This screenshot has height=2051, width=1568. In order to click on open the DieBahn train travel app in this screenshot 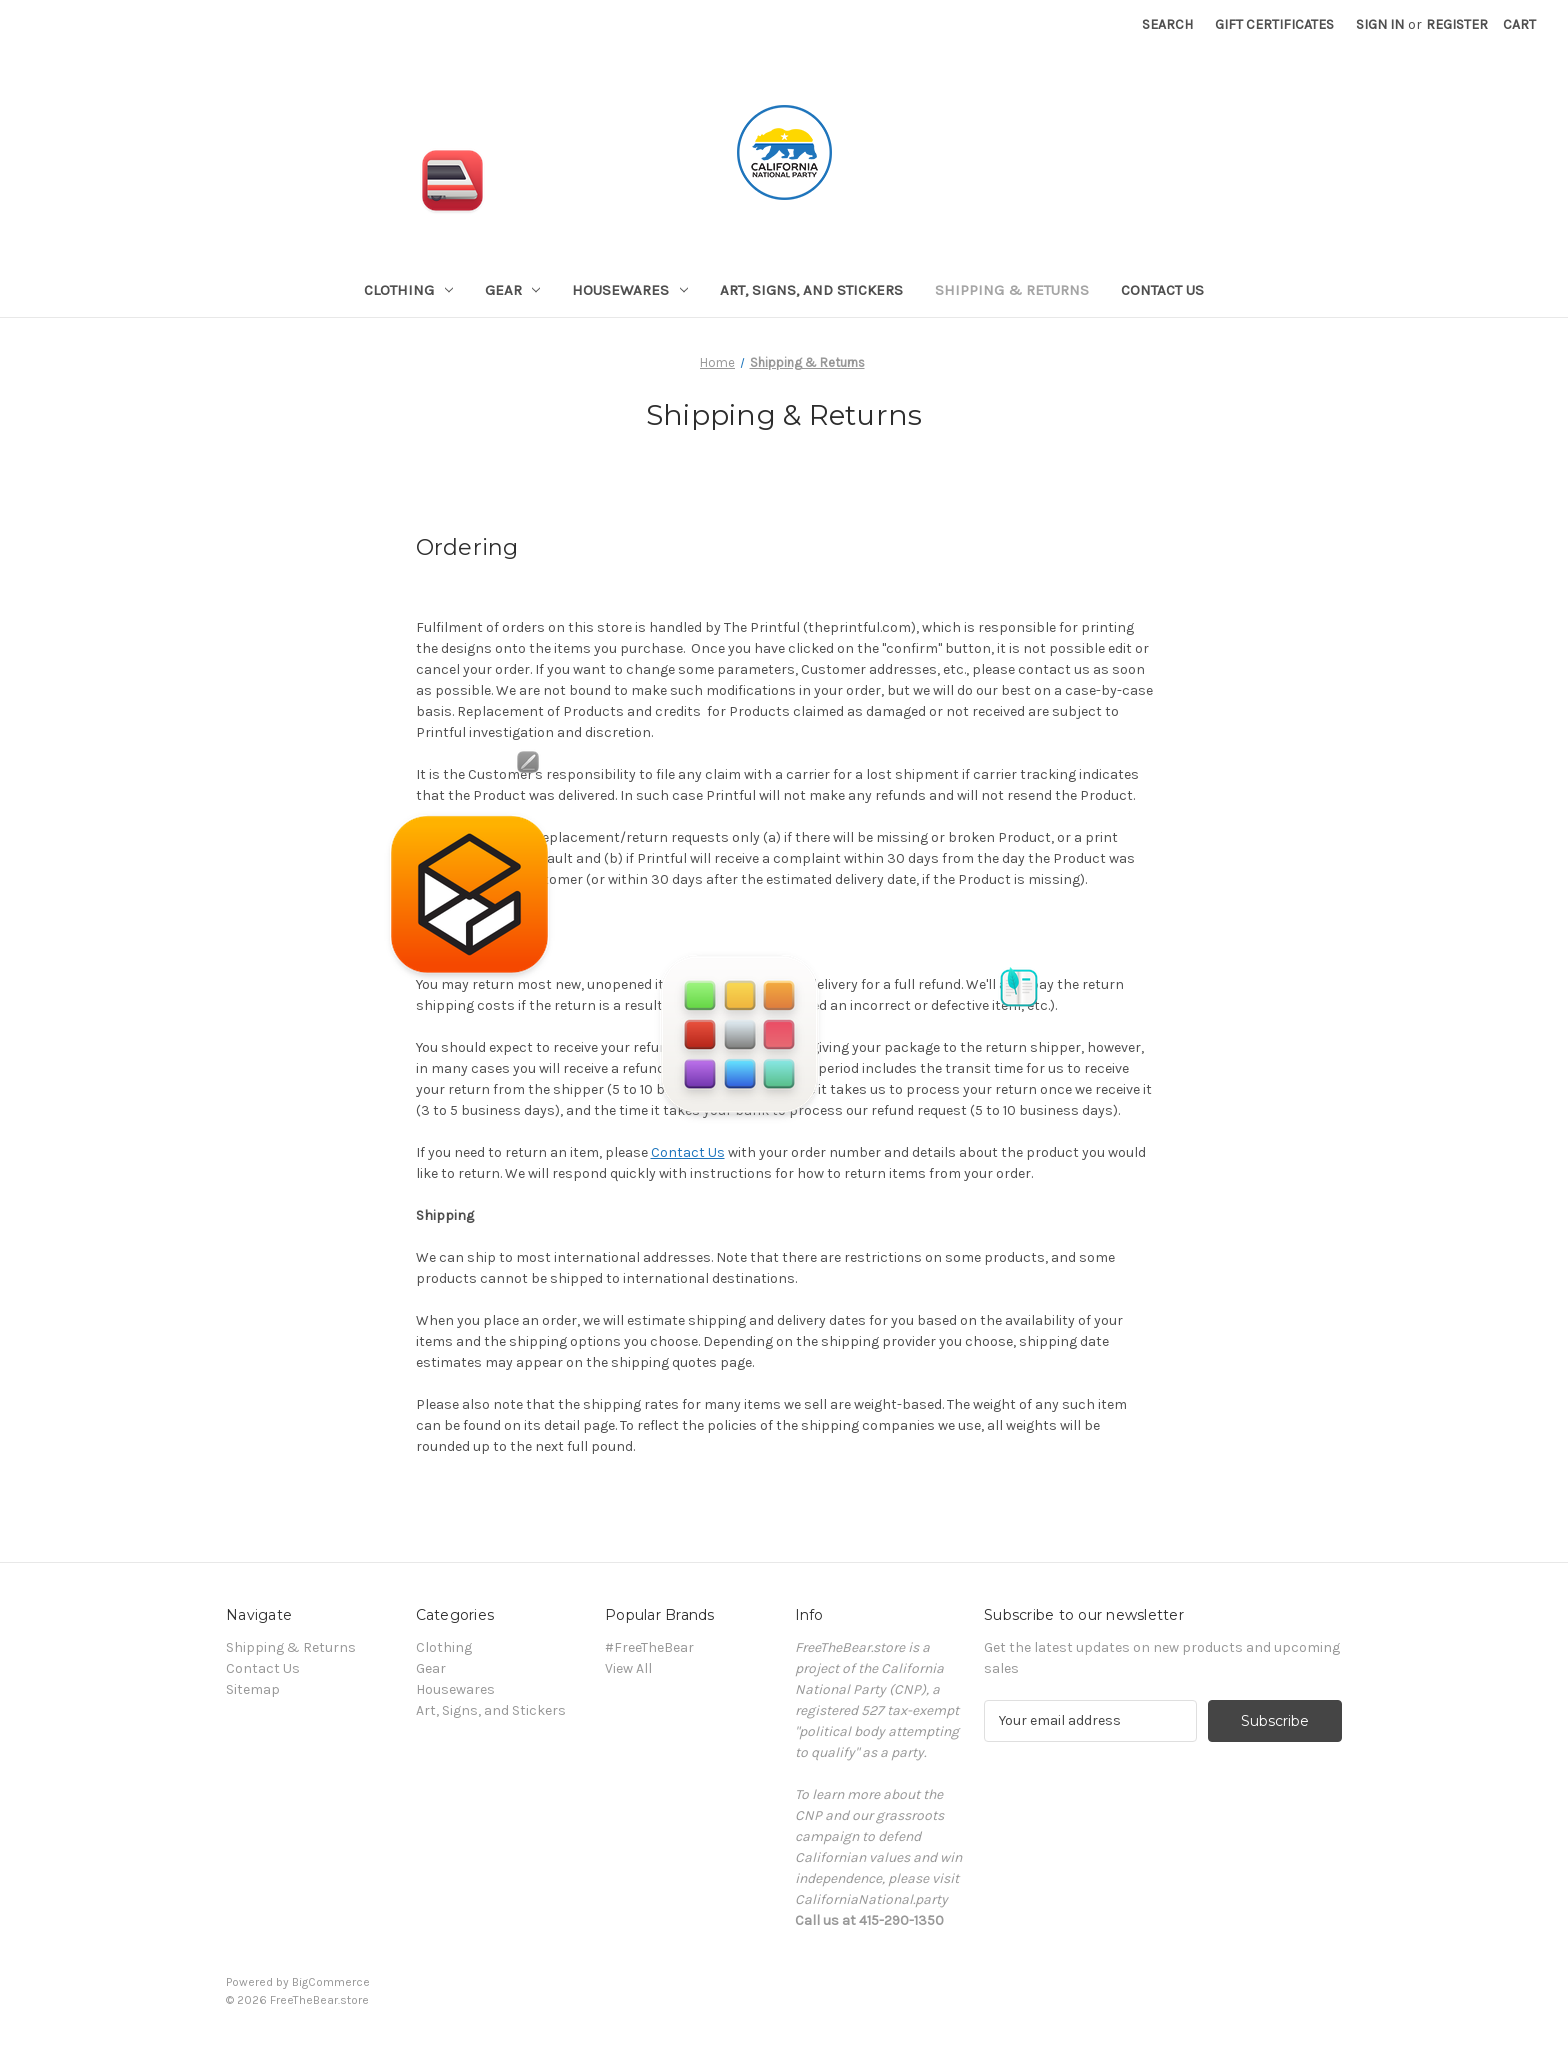, I will do `click(452, 180)`.